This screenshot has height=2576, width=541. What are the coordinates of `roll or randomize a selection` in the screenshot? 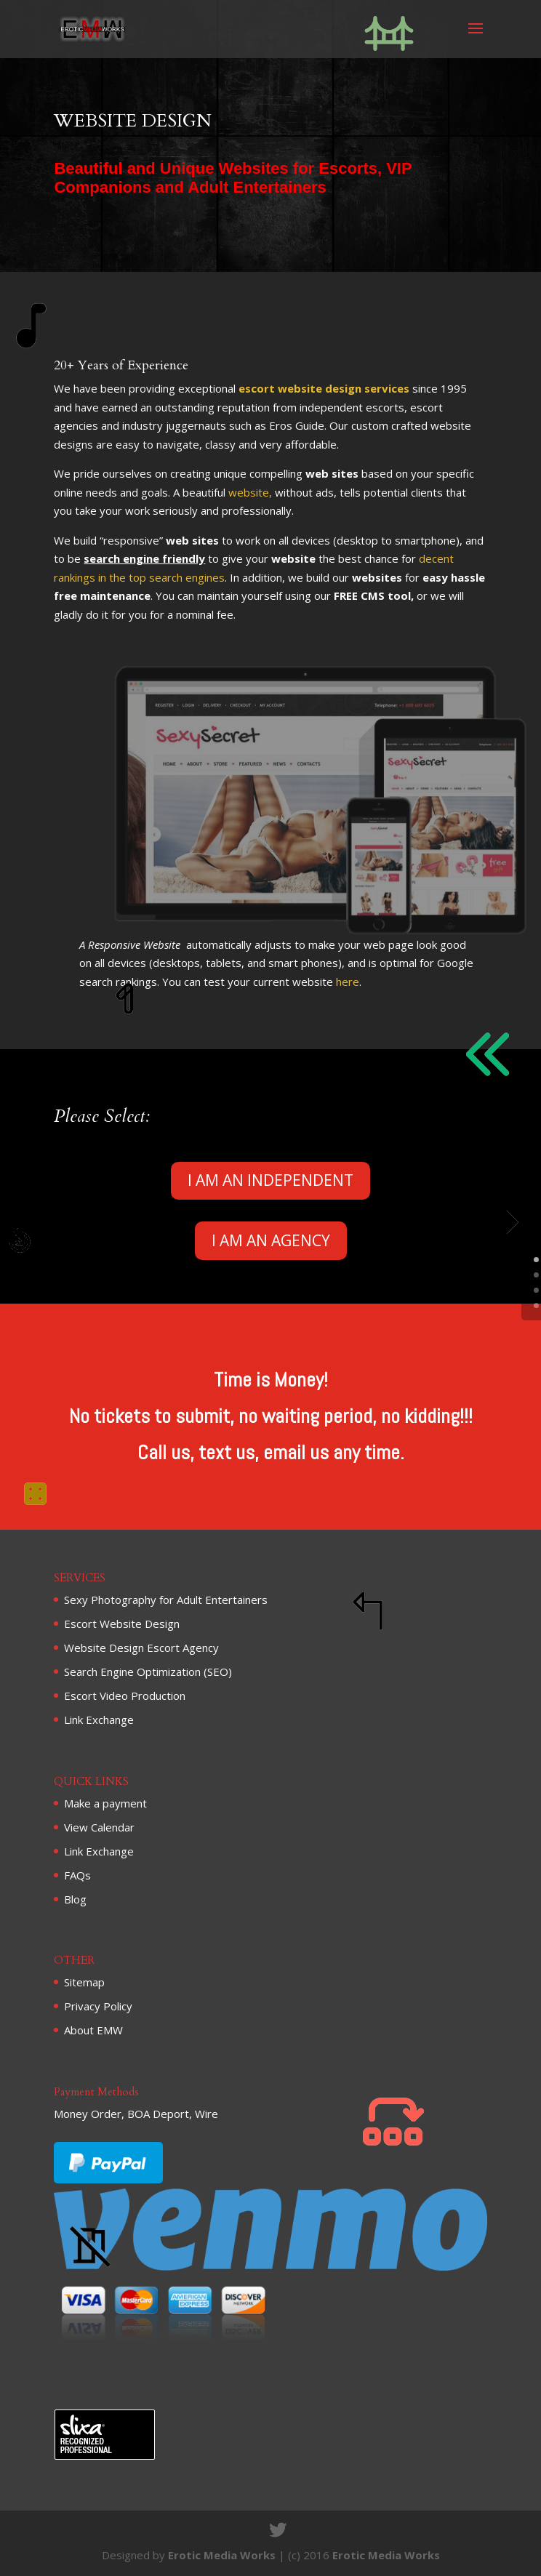 It's located at (35, 1493).